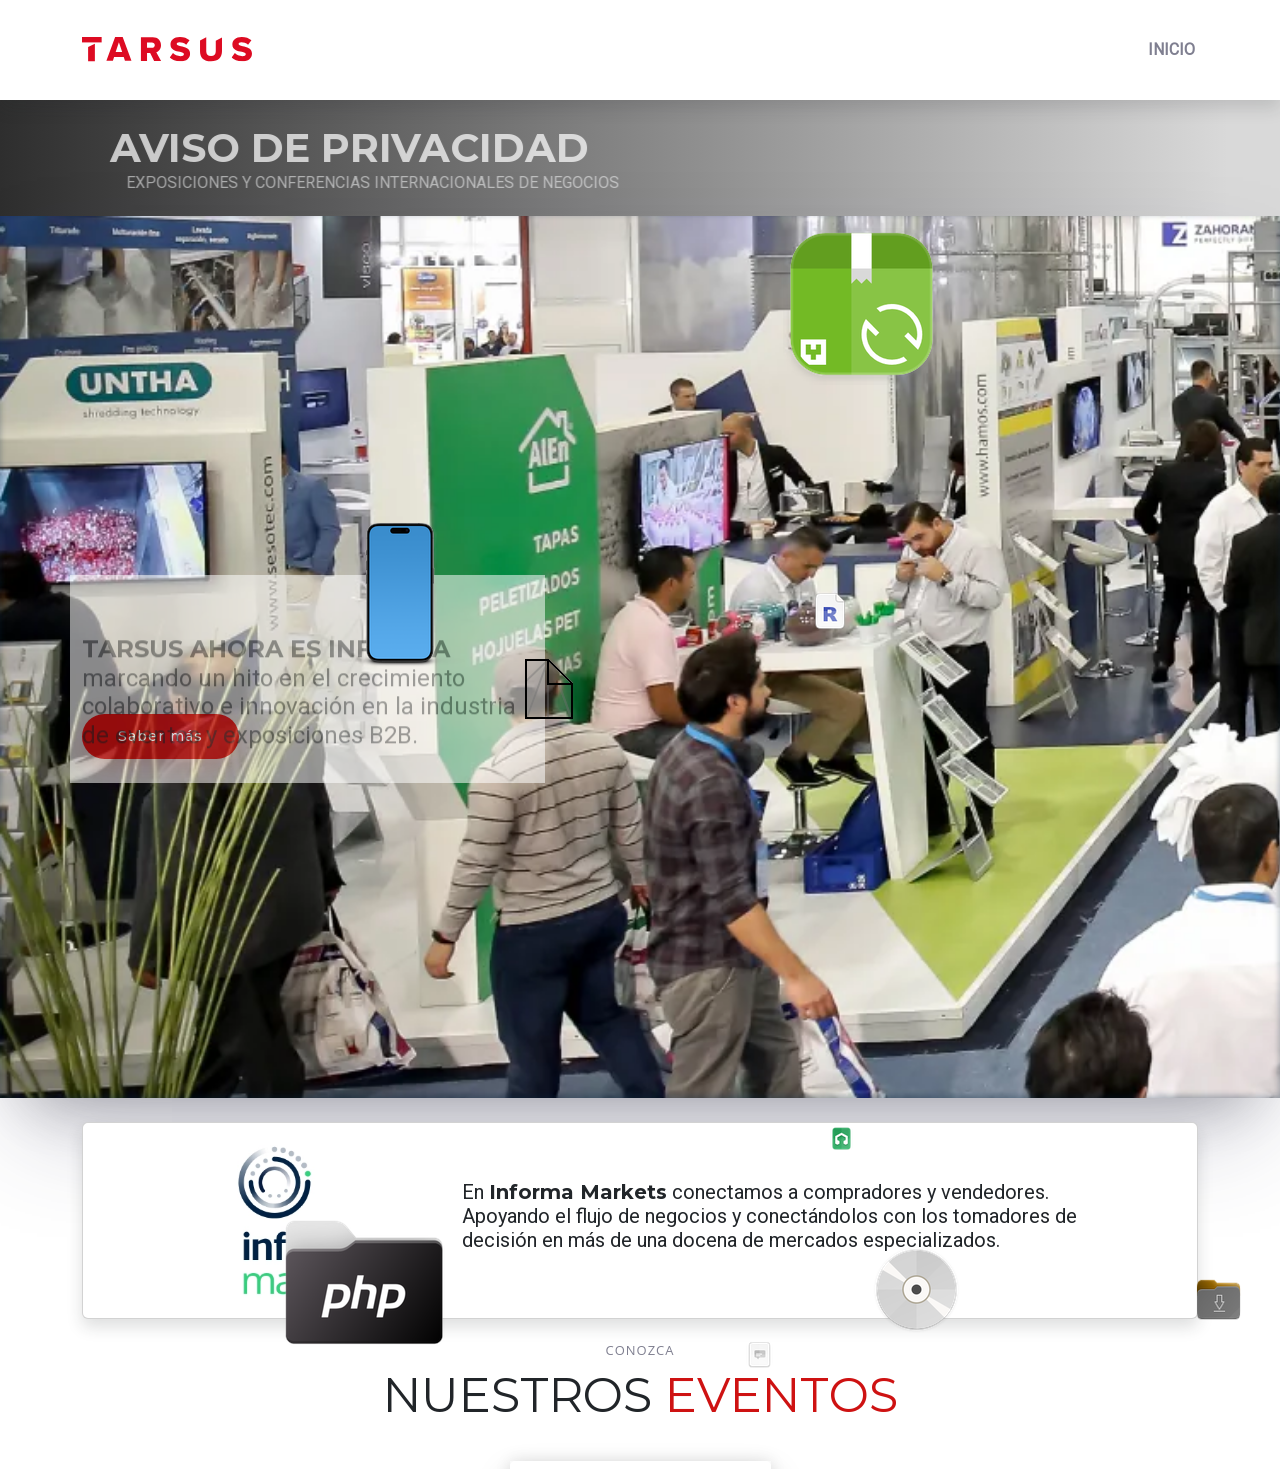 The width and height of the screenshot is (1280, 1469). Describe the element at coordinates (861, 306) in the screenshot. I see `update or refresh system packages` at that location.